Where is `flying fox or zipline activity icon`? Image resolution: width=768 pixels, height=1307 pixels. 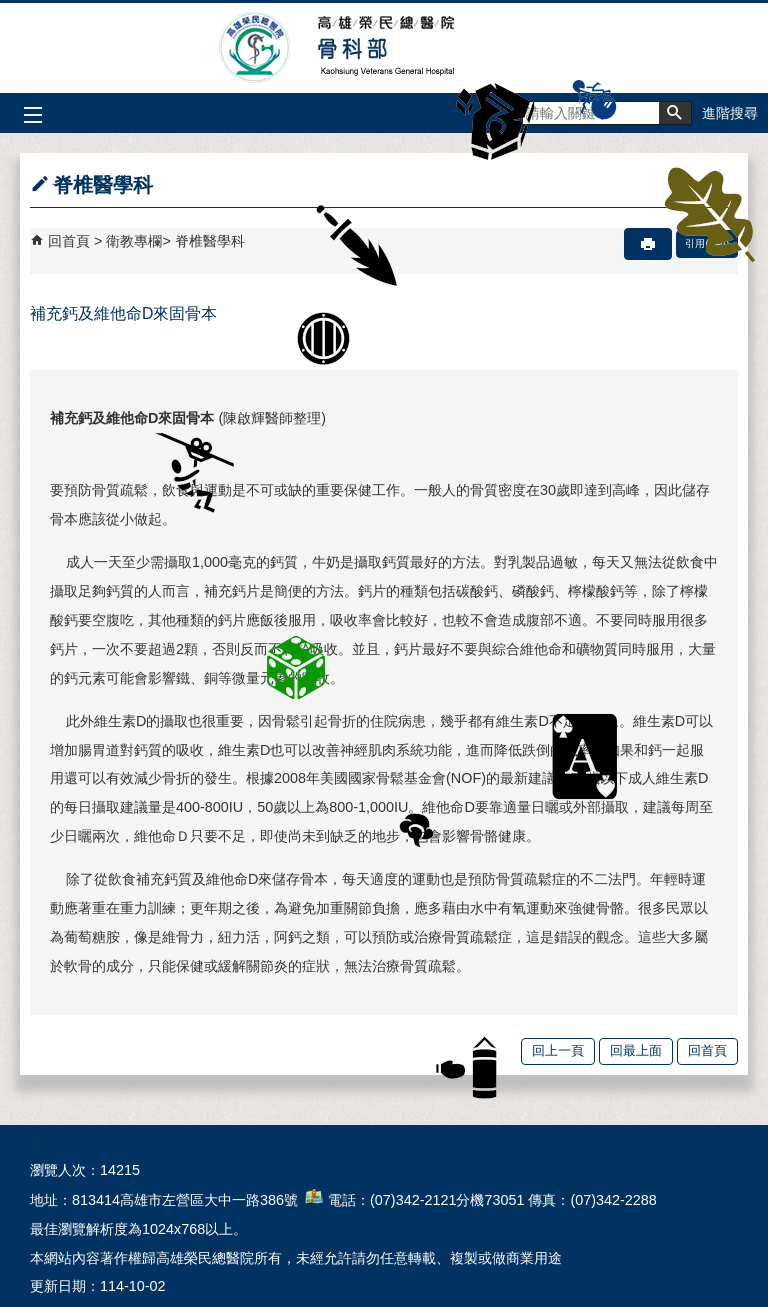
flying fox or zipline activity icon is located at coordinates (192, 475).